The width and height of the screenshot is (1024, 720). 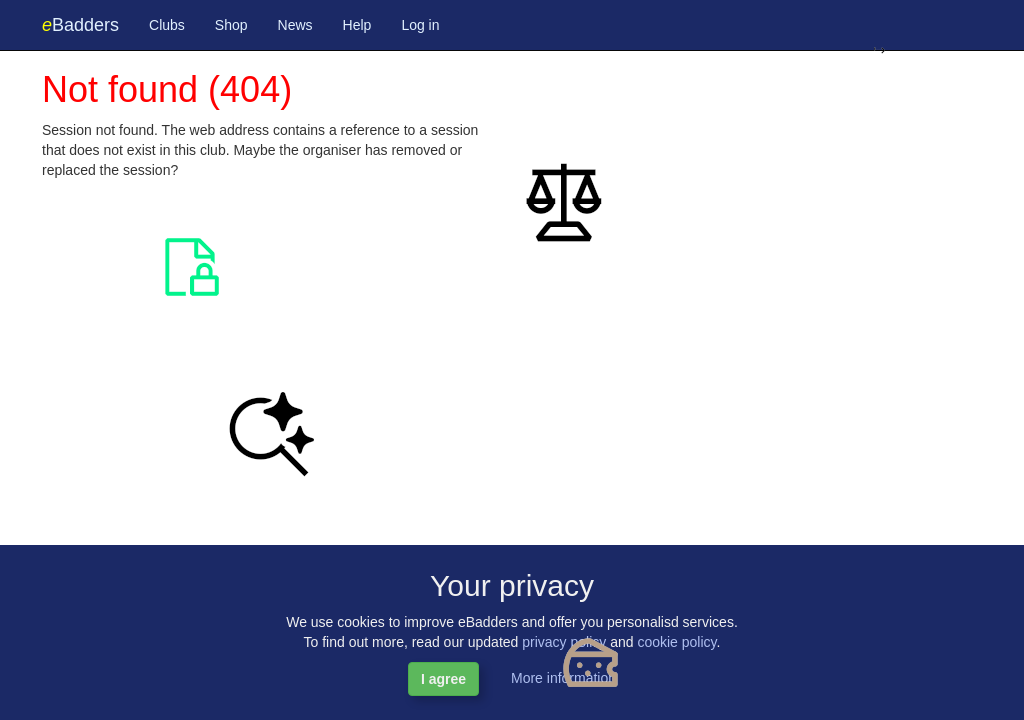 What do you see at coordinates (190, 267) in the screenshot?
I see `create a private gist or secret snippet` at bounding box center [190, 267].